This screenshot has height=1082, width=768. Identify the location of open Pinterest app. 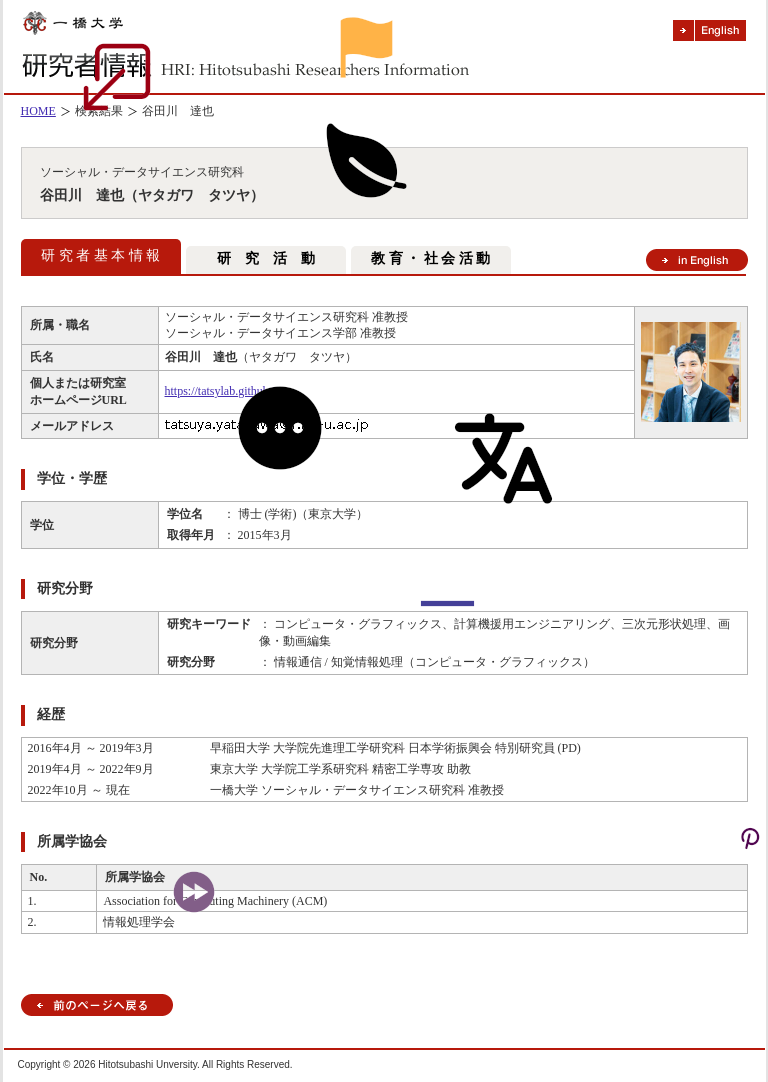
(749, 838).